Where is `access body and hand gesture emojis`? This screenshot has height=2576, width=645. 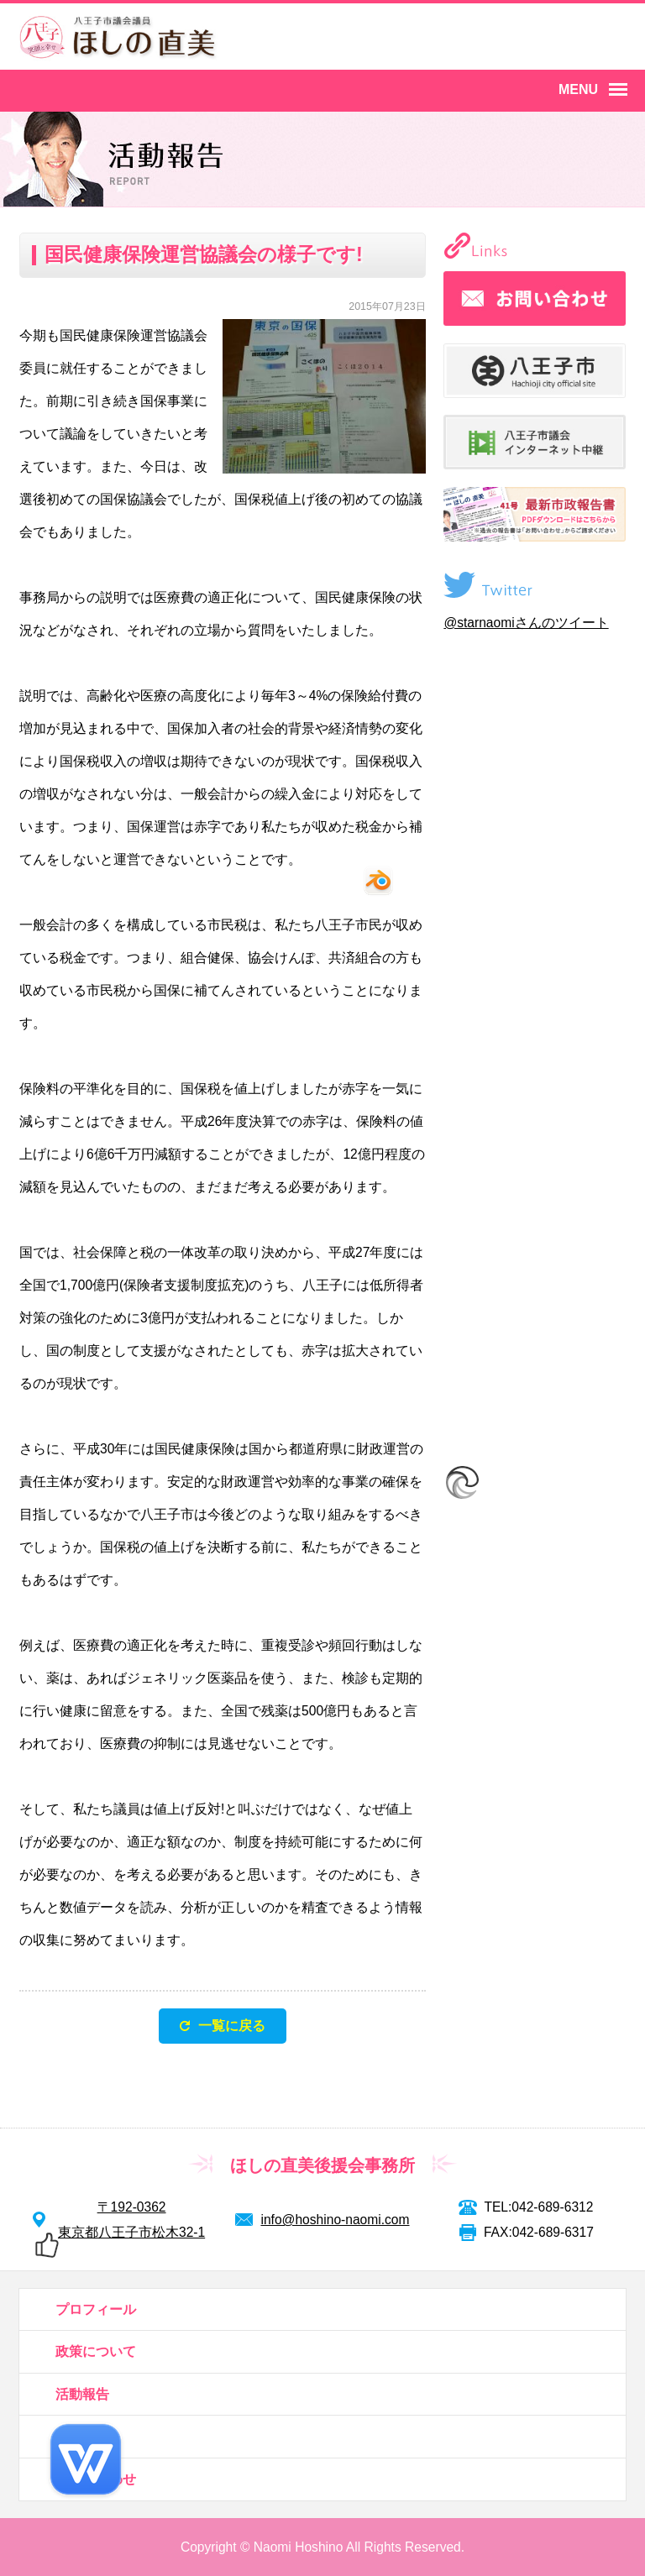 access body and hand gesture emojis is located at coordinates (46, 2245).